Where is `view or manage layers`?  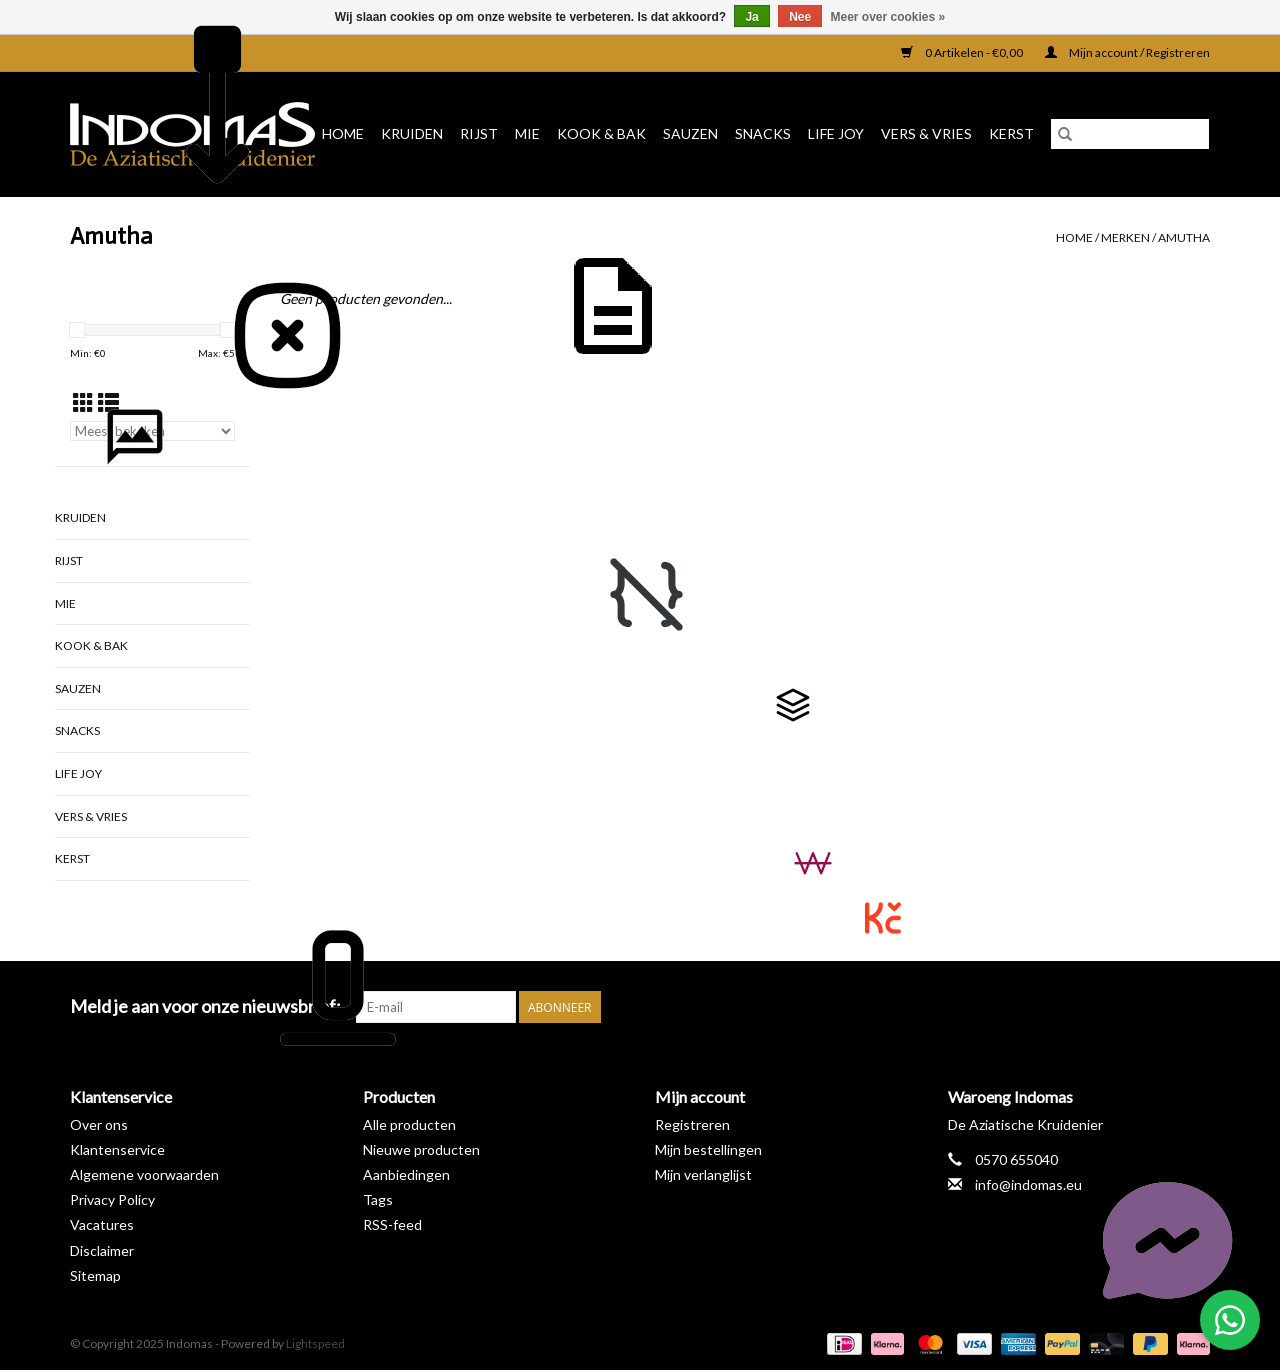
view or manage layers is located at coordinates (793, 705).